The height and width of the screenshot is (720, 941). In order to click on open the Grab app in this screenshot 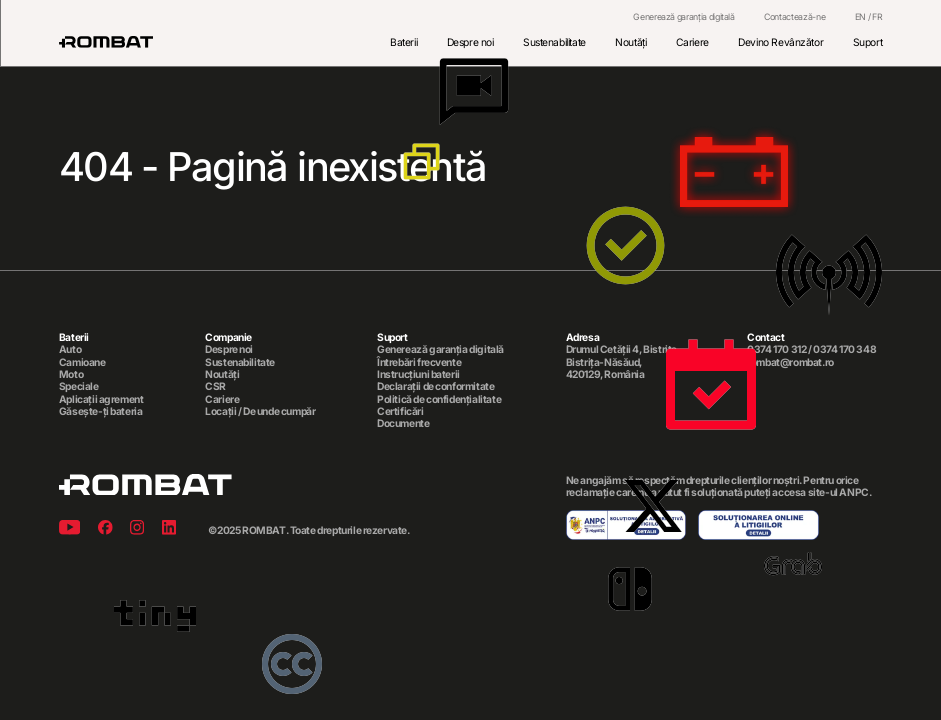, I will do `click(793, 564)`.